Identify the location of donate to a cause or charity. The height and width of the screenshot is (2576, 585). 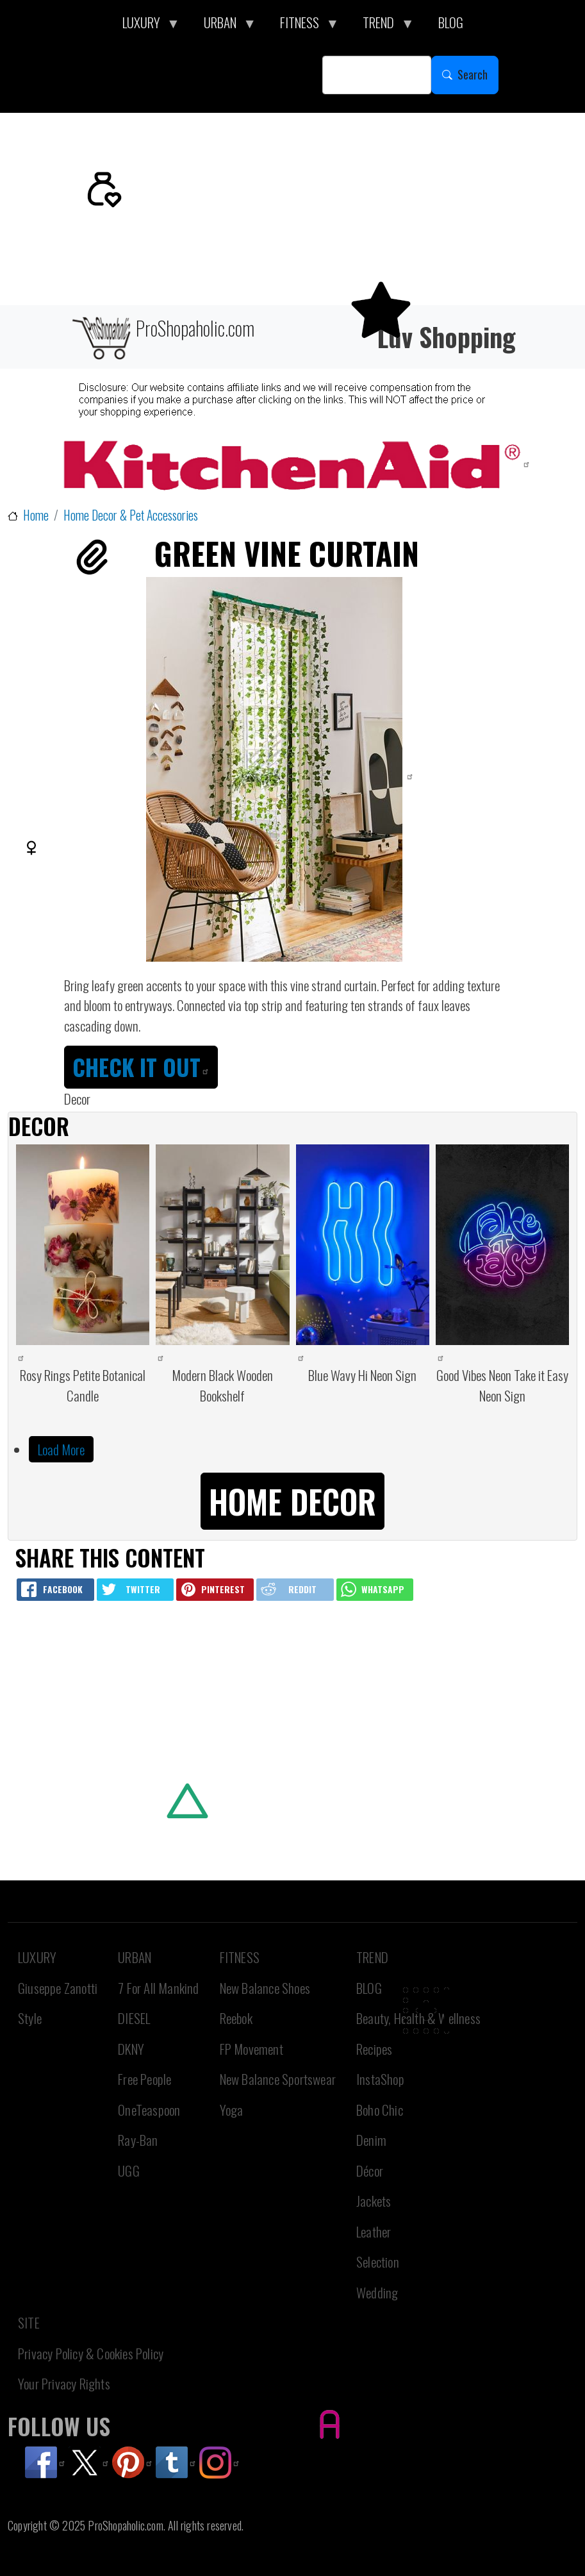
(103, 188).